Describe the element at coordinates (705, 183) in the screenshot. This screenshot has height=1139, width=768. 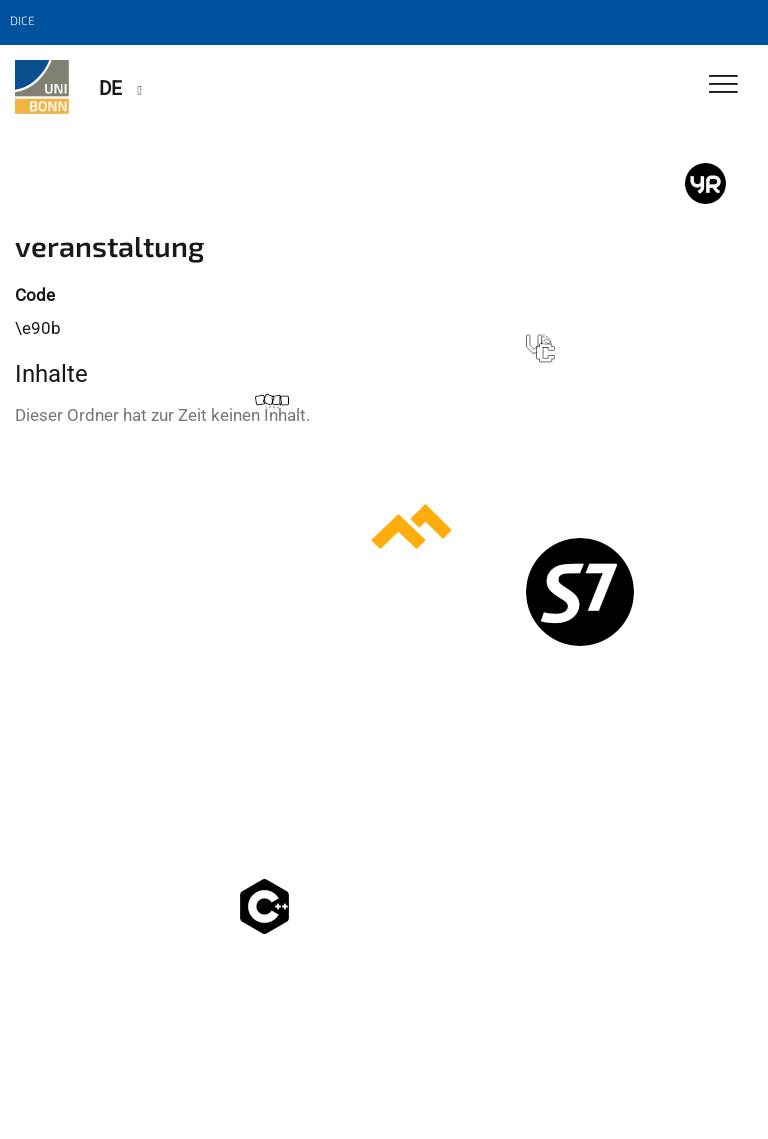
I see `open the Yr weather app` at that location.